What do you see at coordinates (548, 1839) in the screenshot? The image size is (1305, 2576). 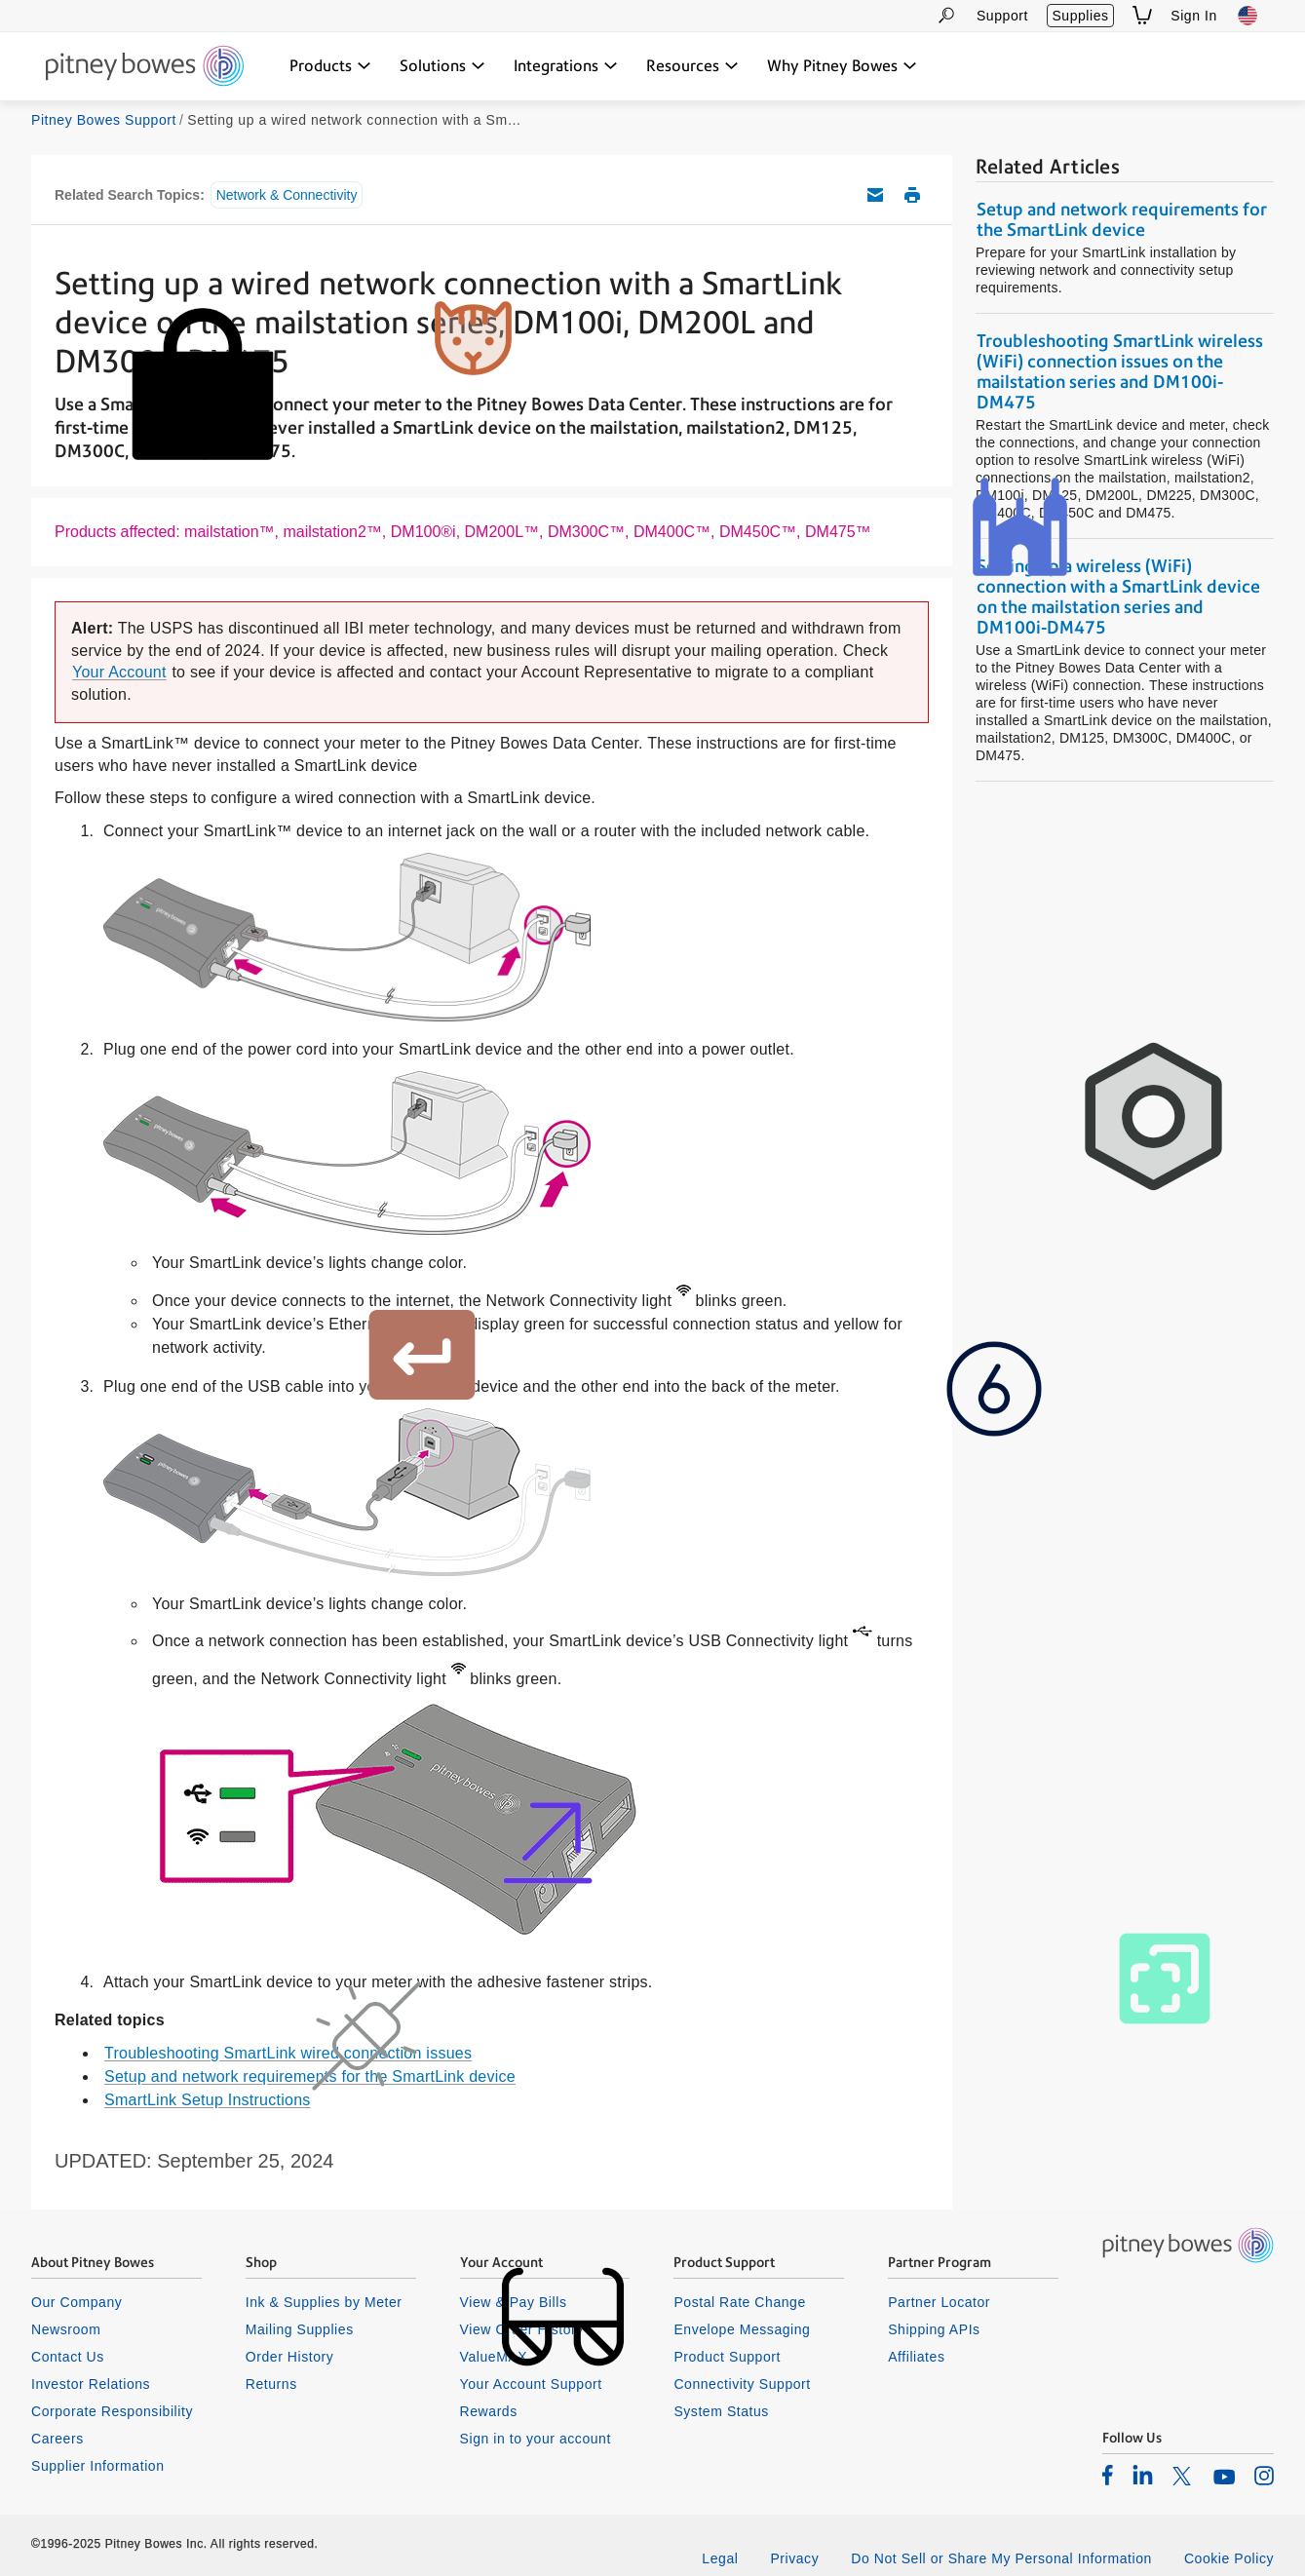 I see `open link in new window or tab` at bounding box center [548, 1839].